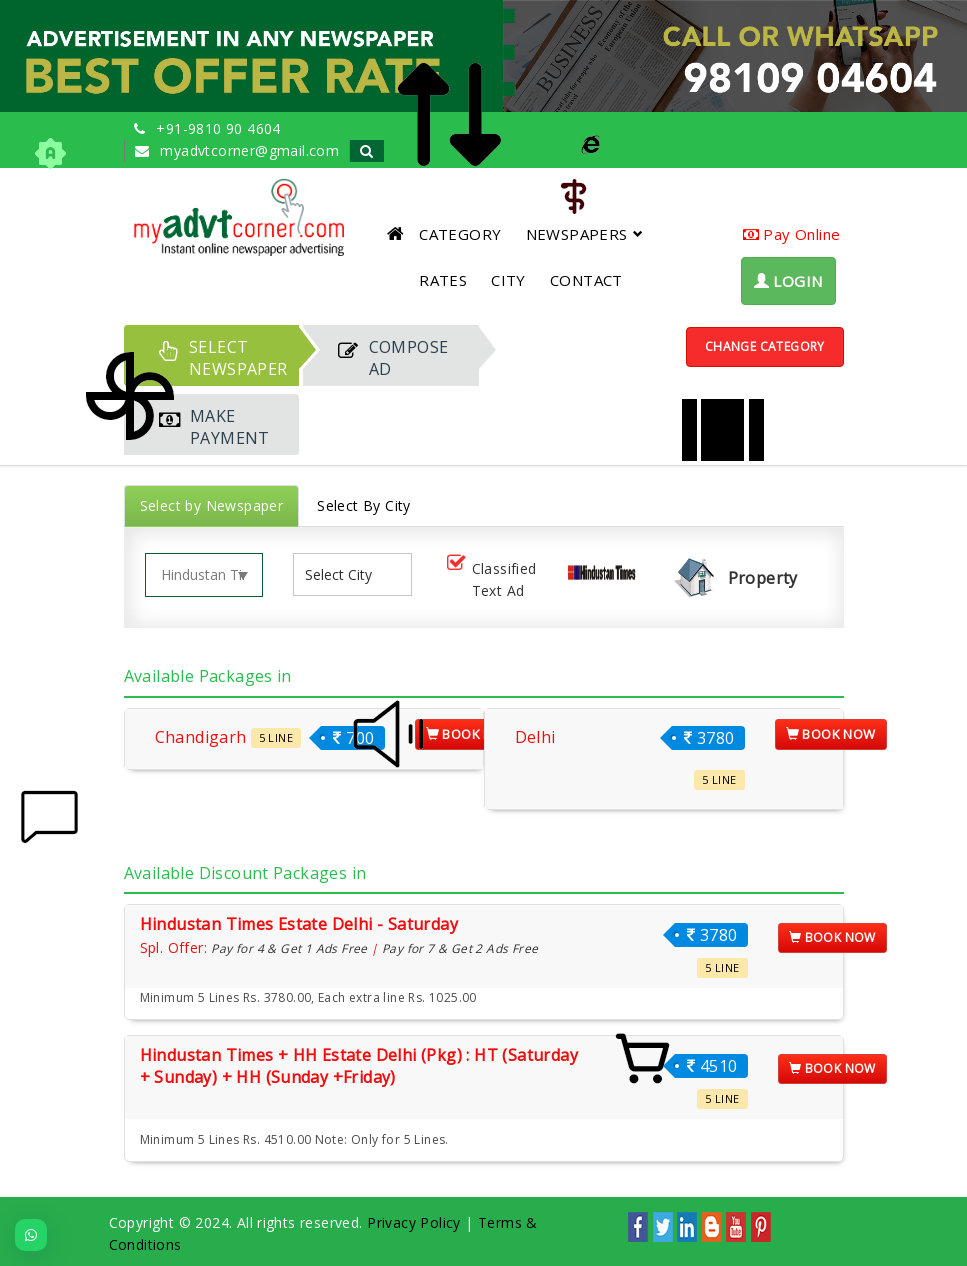 Image resolution: width=967 pixels, height=1266 pixels. I want to click on access toys or games category, so click(130, 396).